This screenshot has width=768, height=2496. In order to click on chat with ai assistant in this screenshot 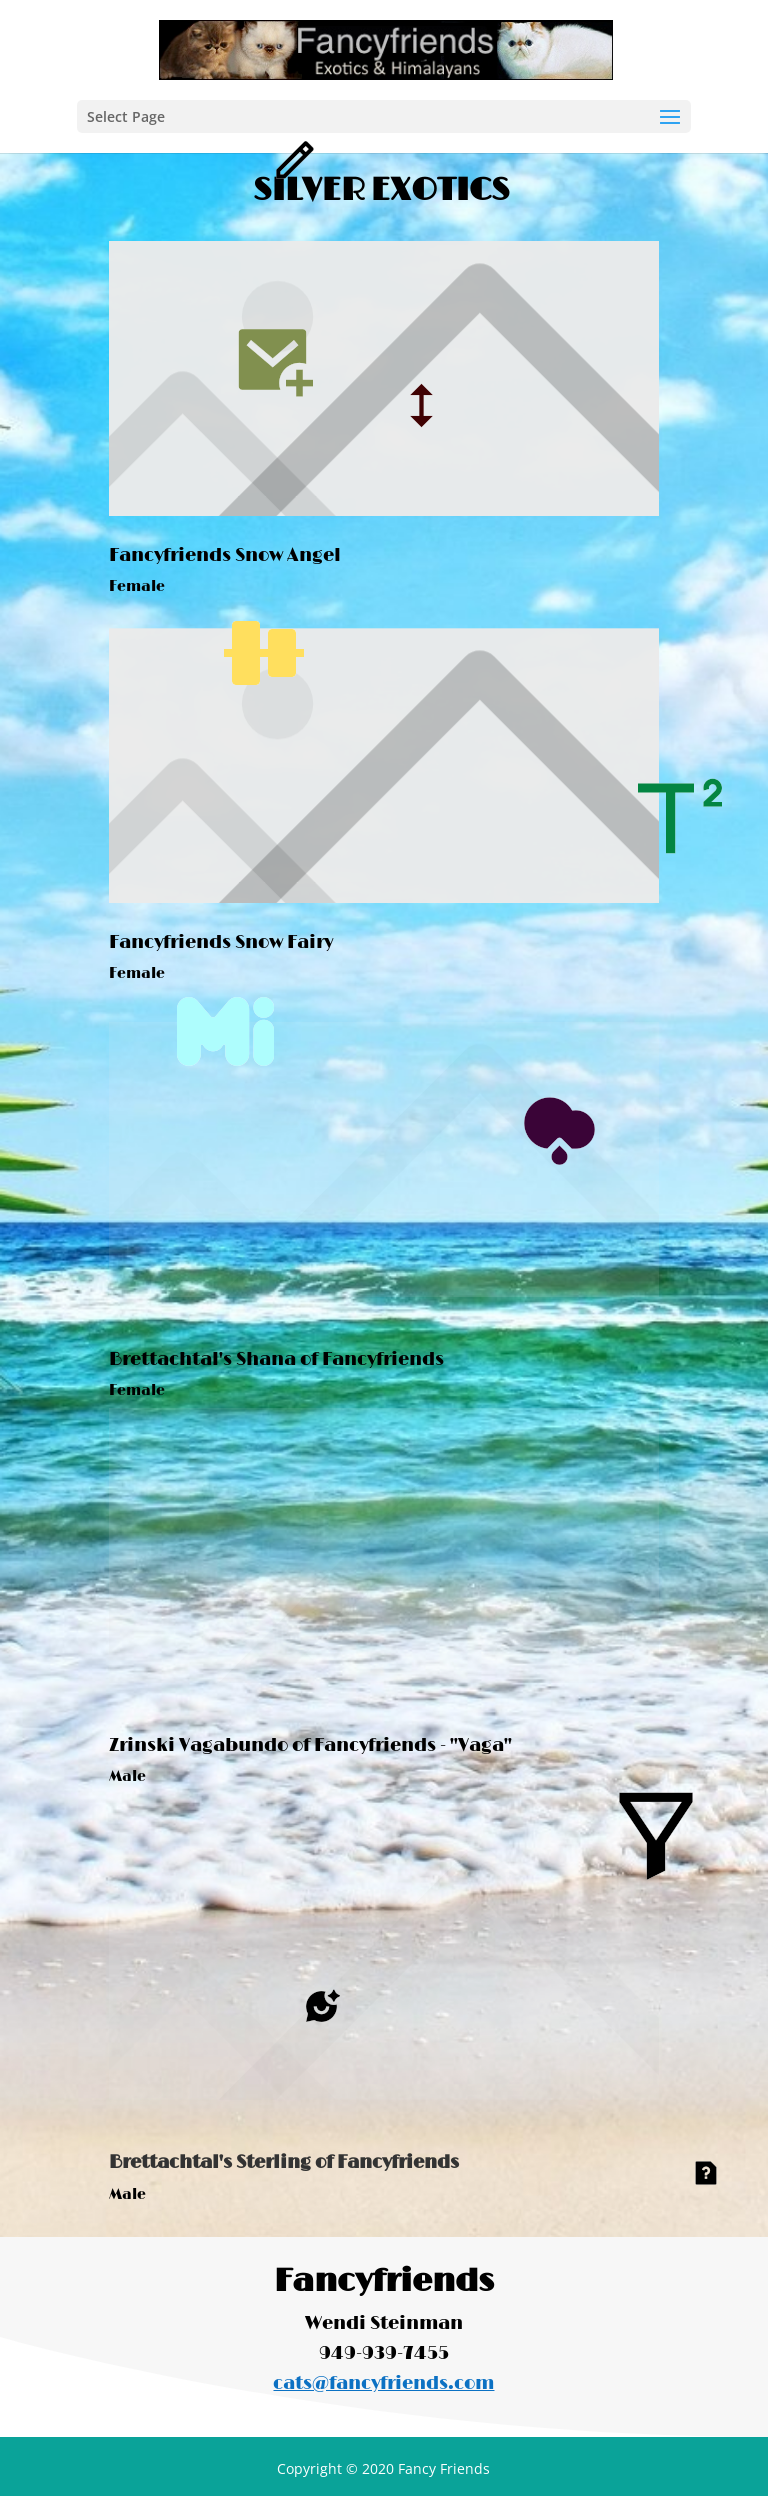, I will do `click(321, 2006)`.